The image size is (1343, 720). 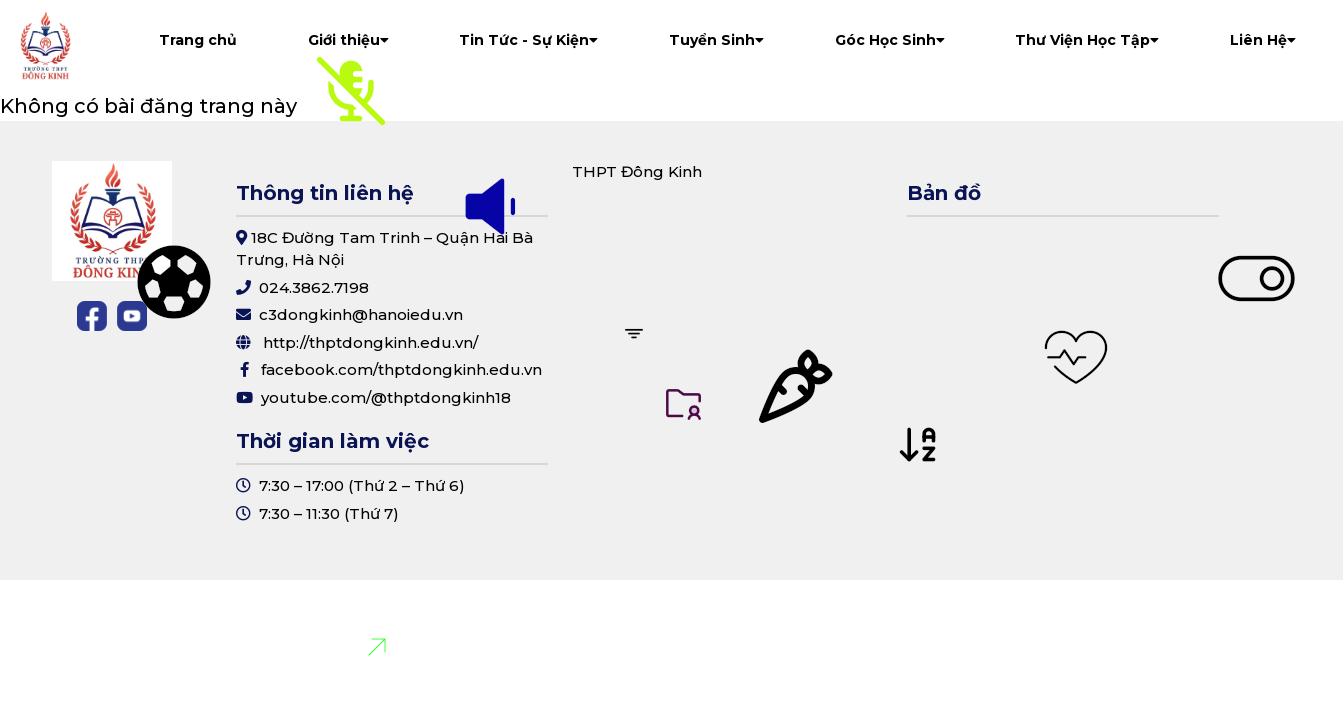 I want to click on access user profile folder, so click(x=683, y=402).